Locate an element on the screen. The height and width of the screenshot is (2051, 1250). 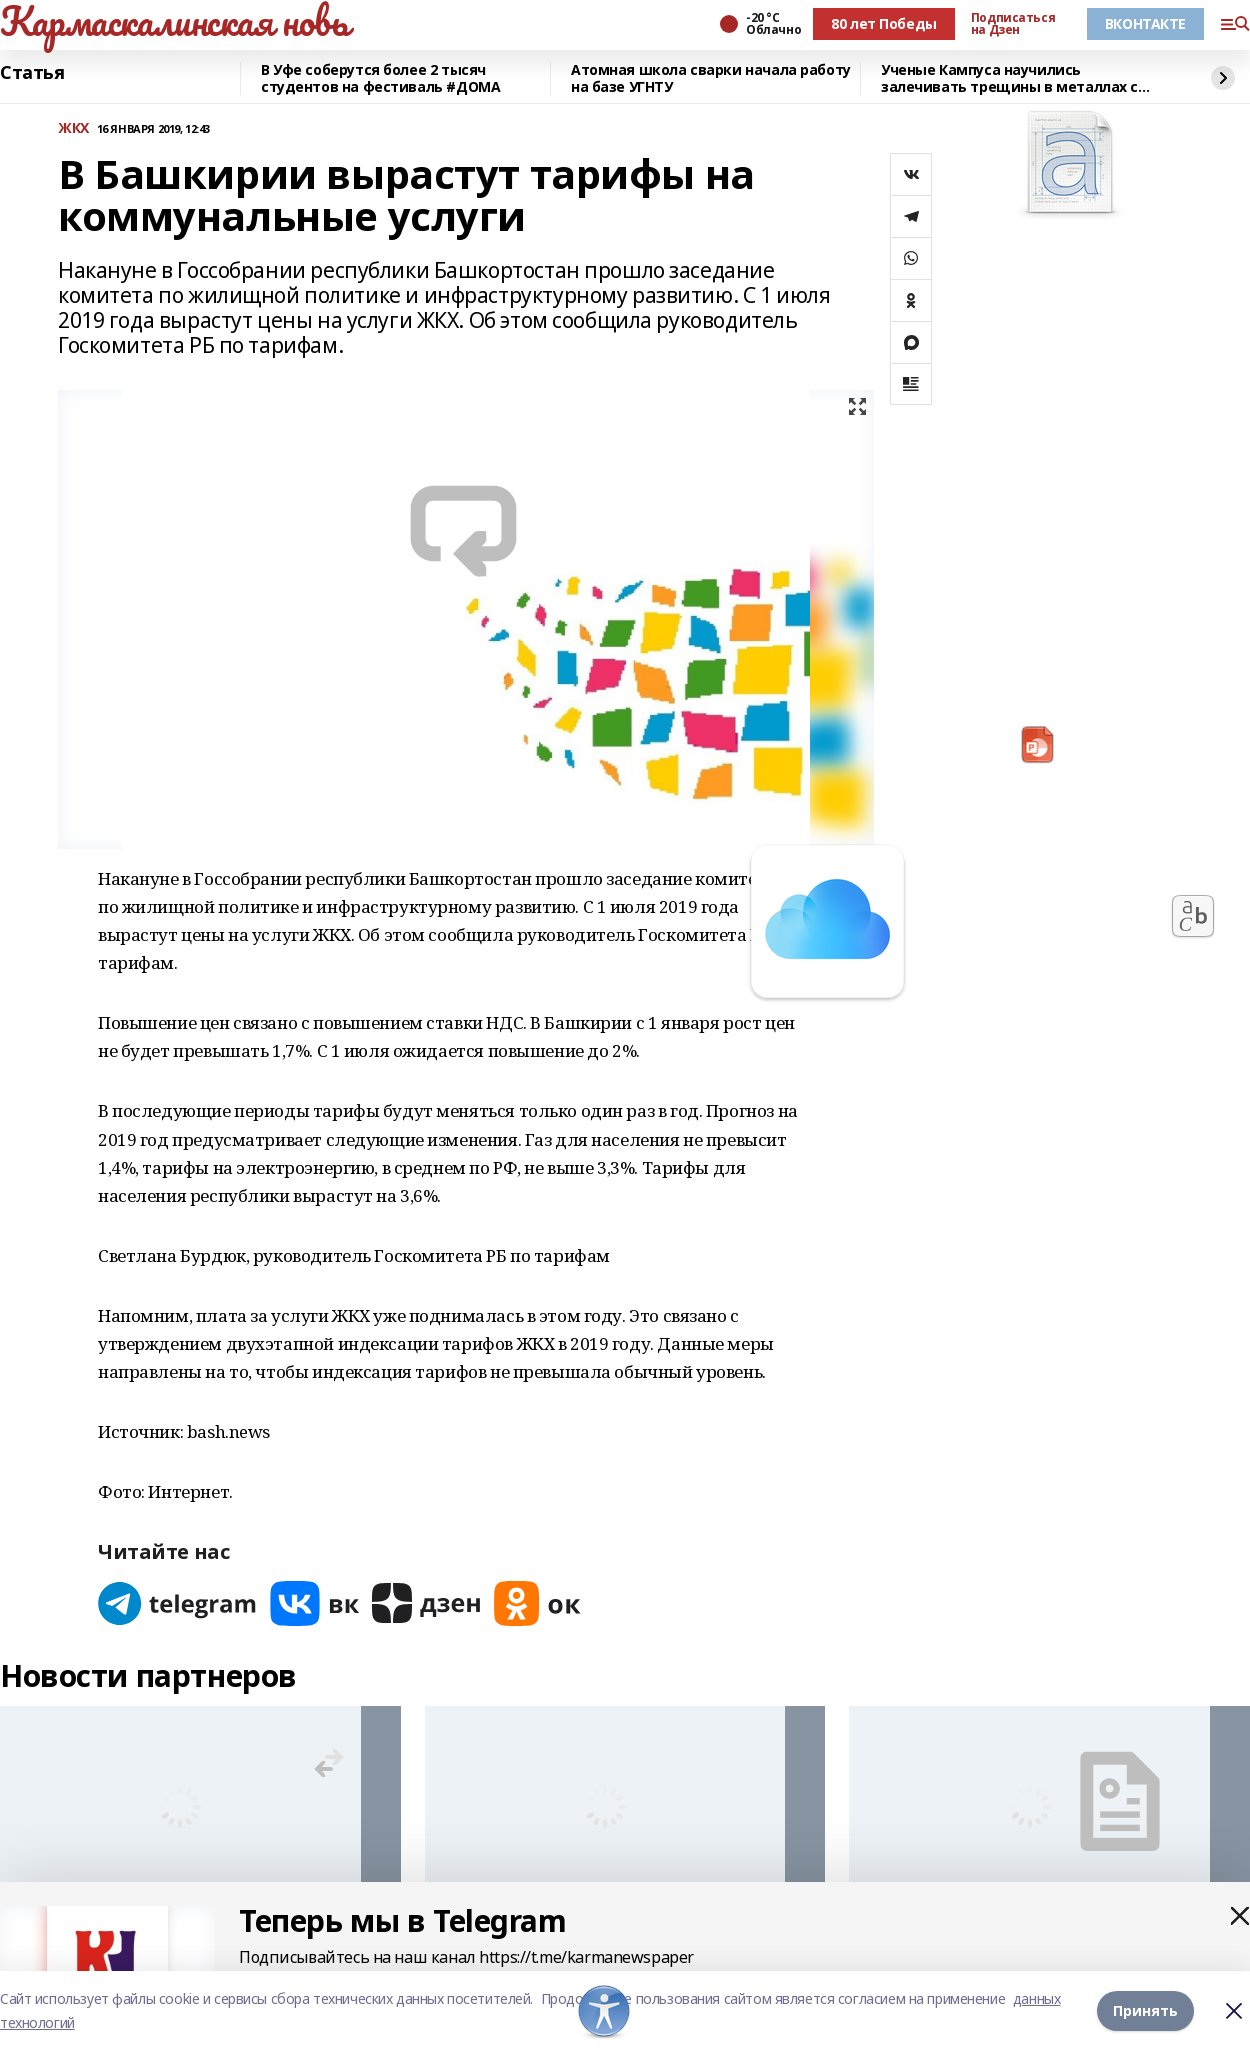
open iCloud Drive to access cloud-stored files is located at coordinates (827, 921).